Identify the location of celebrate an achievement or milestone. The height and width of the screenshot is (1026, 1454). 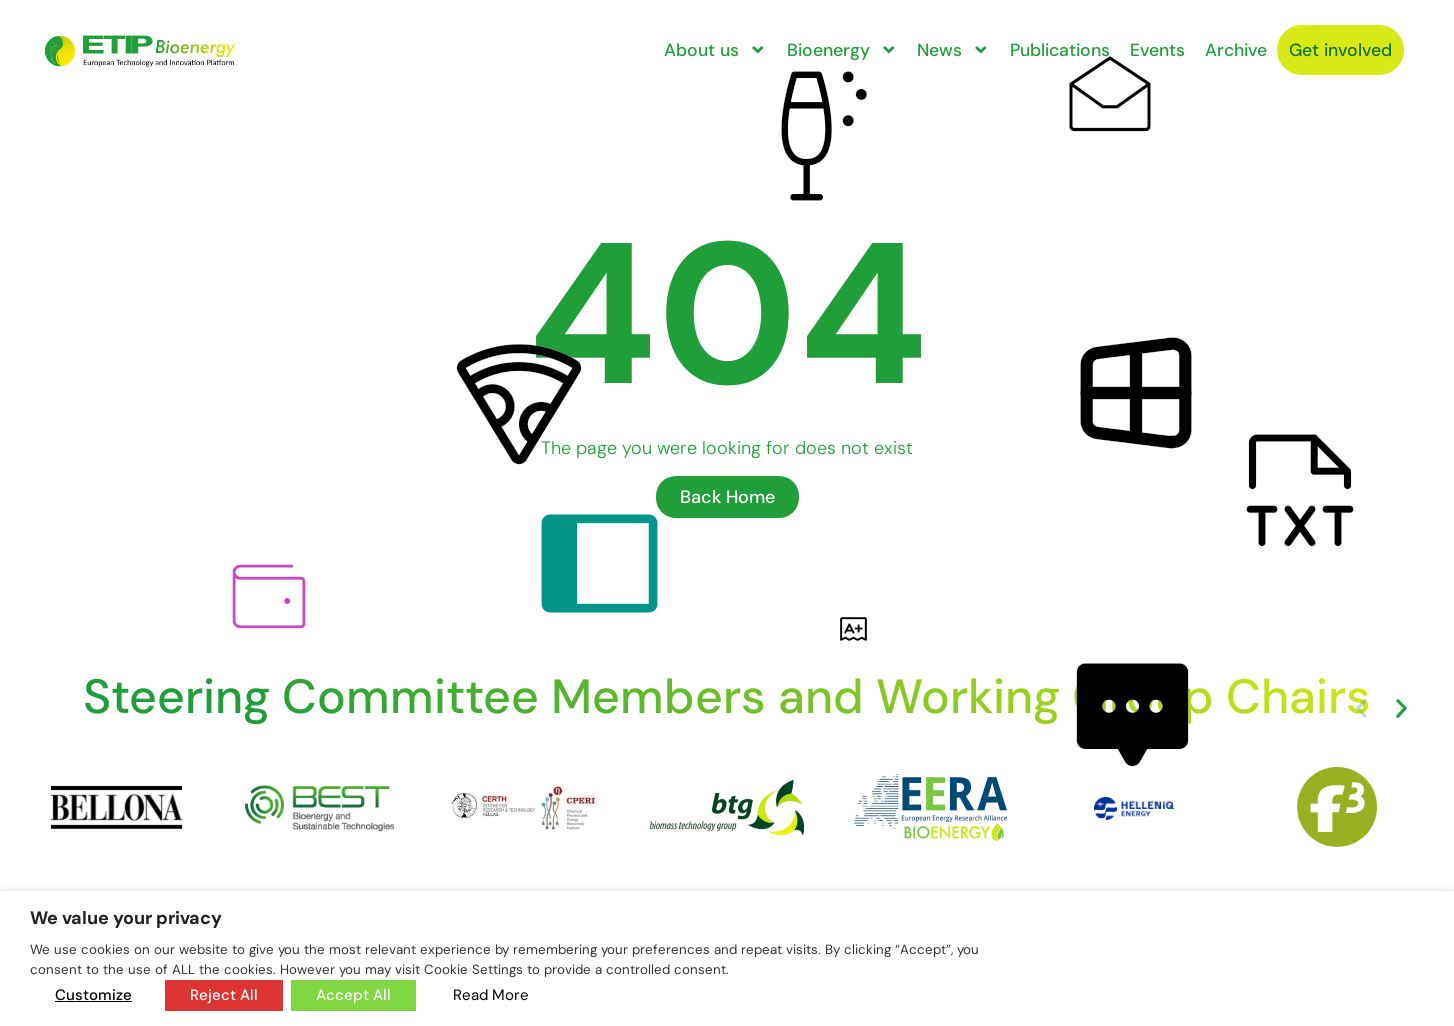
(811, 136).